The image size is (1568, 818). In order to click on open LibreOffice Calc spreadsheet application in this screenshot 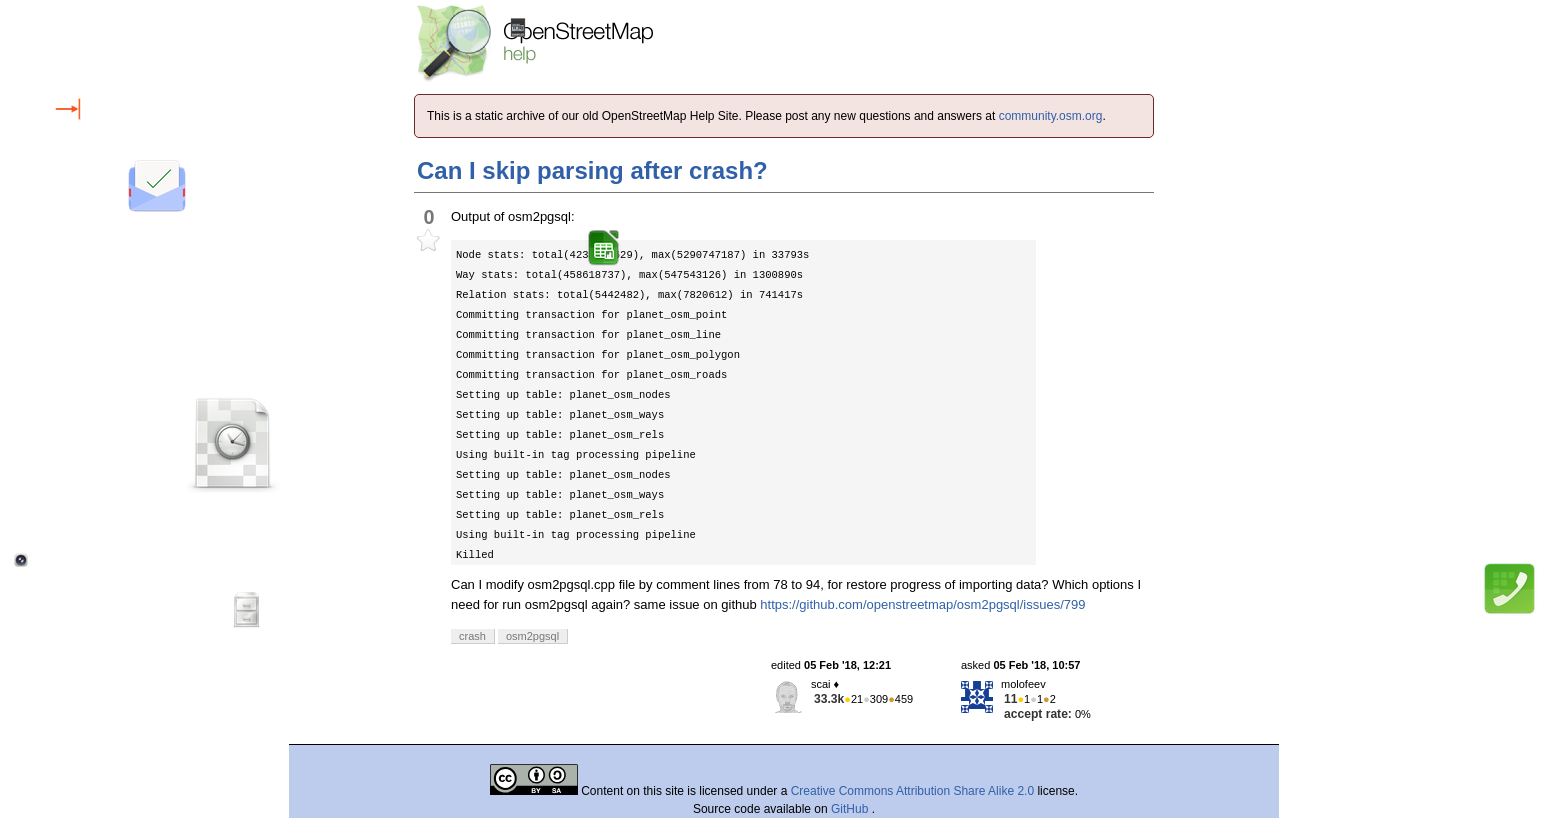, I will do `click(603, 247)`.